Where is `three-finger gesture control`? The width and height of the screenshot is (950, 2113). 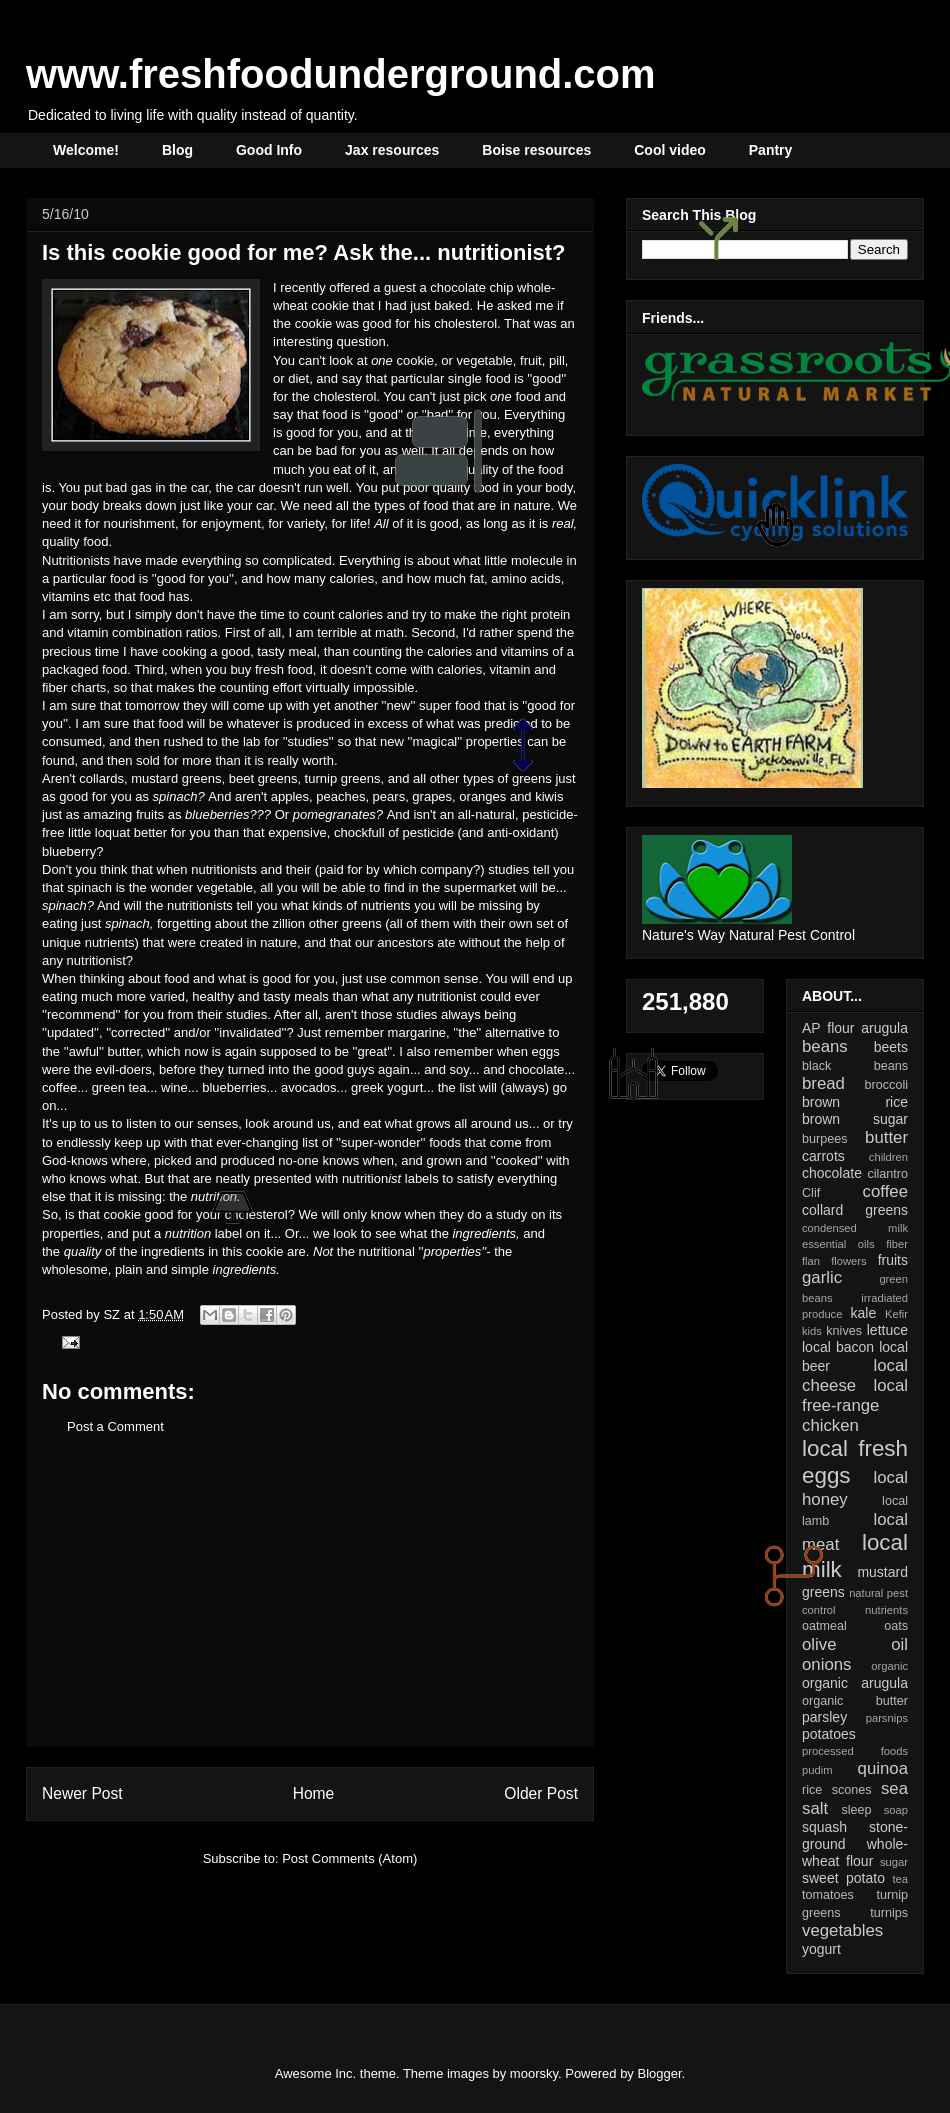 three-finger gesture control is located at coordinates (775, 524).